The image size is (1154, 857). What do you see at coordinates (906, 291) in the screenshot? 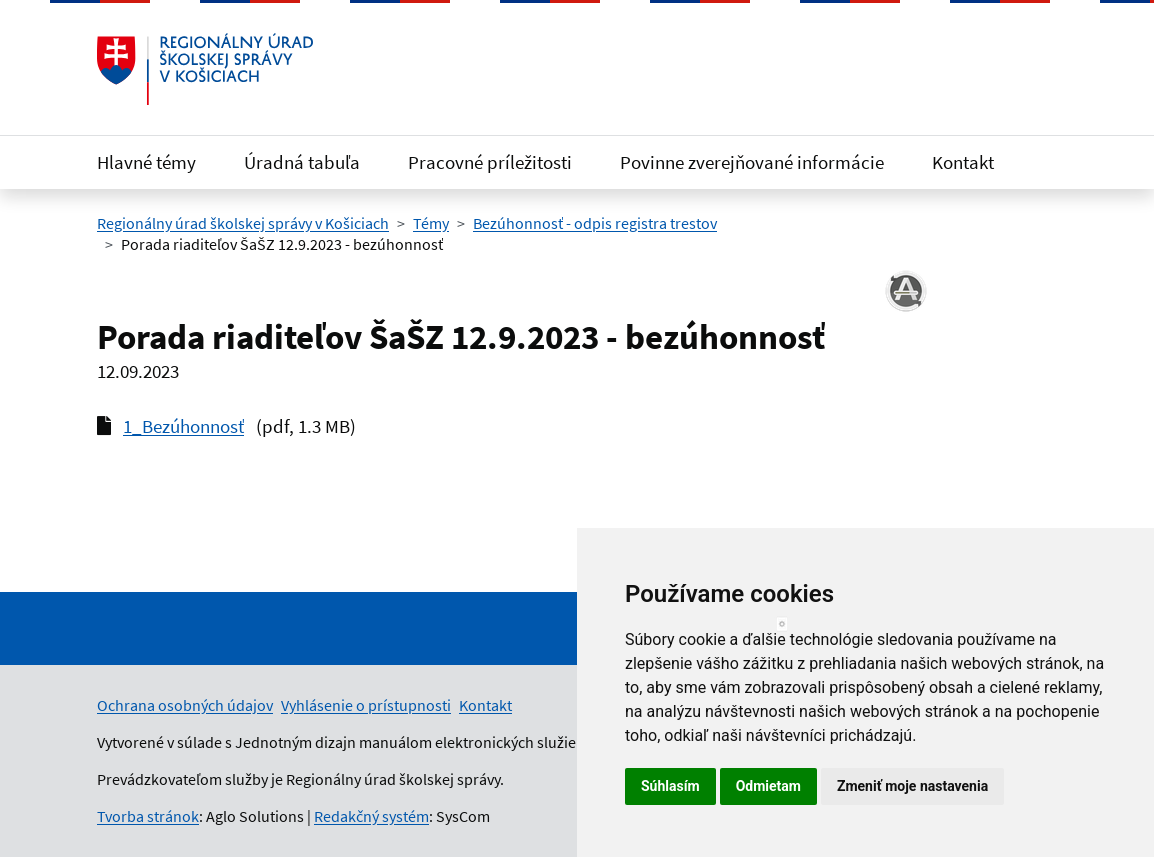
I see `check for and install software updates` at bounding box center [906, 291].